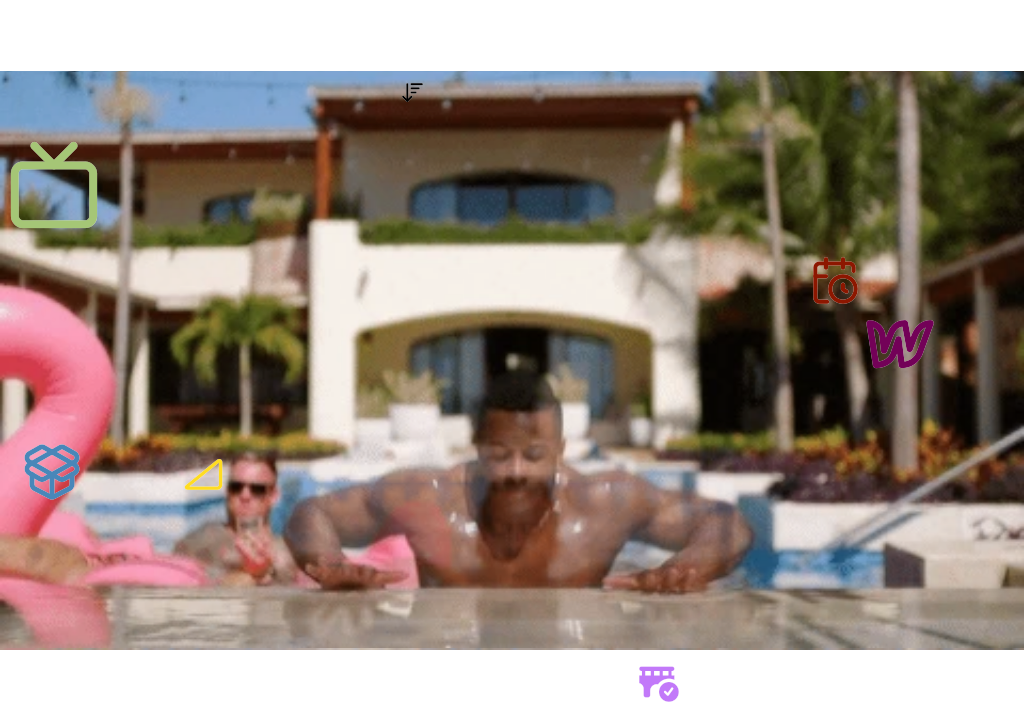 This screenshot has width=1024, height=720. I want to click on play media or start playback, so click(203, 474).